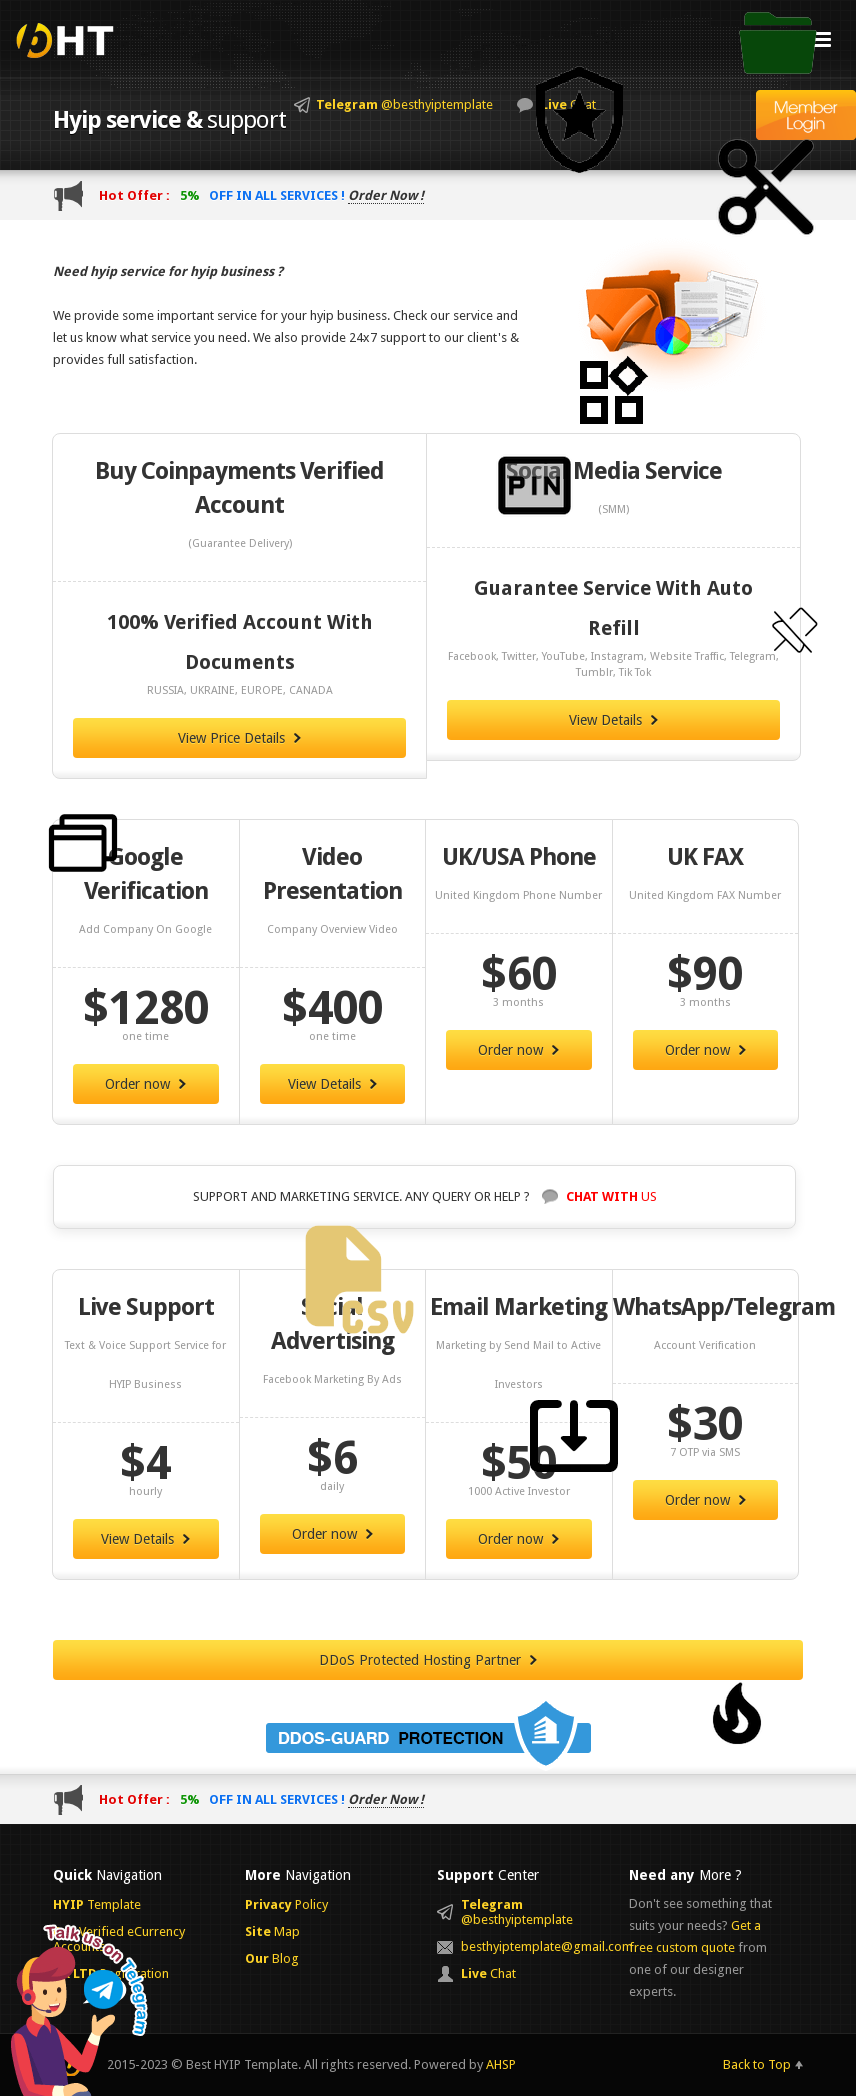 The height and width of the screenshot is (2096, 856). I want to click on cut selected content to clipboard, so click(766, 187).